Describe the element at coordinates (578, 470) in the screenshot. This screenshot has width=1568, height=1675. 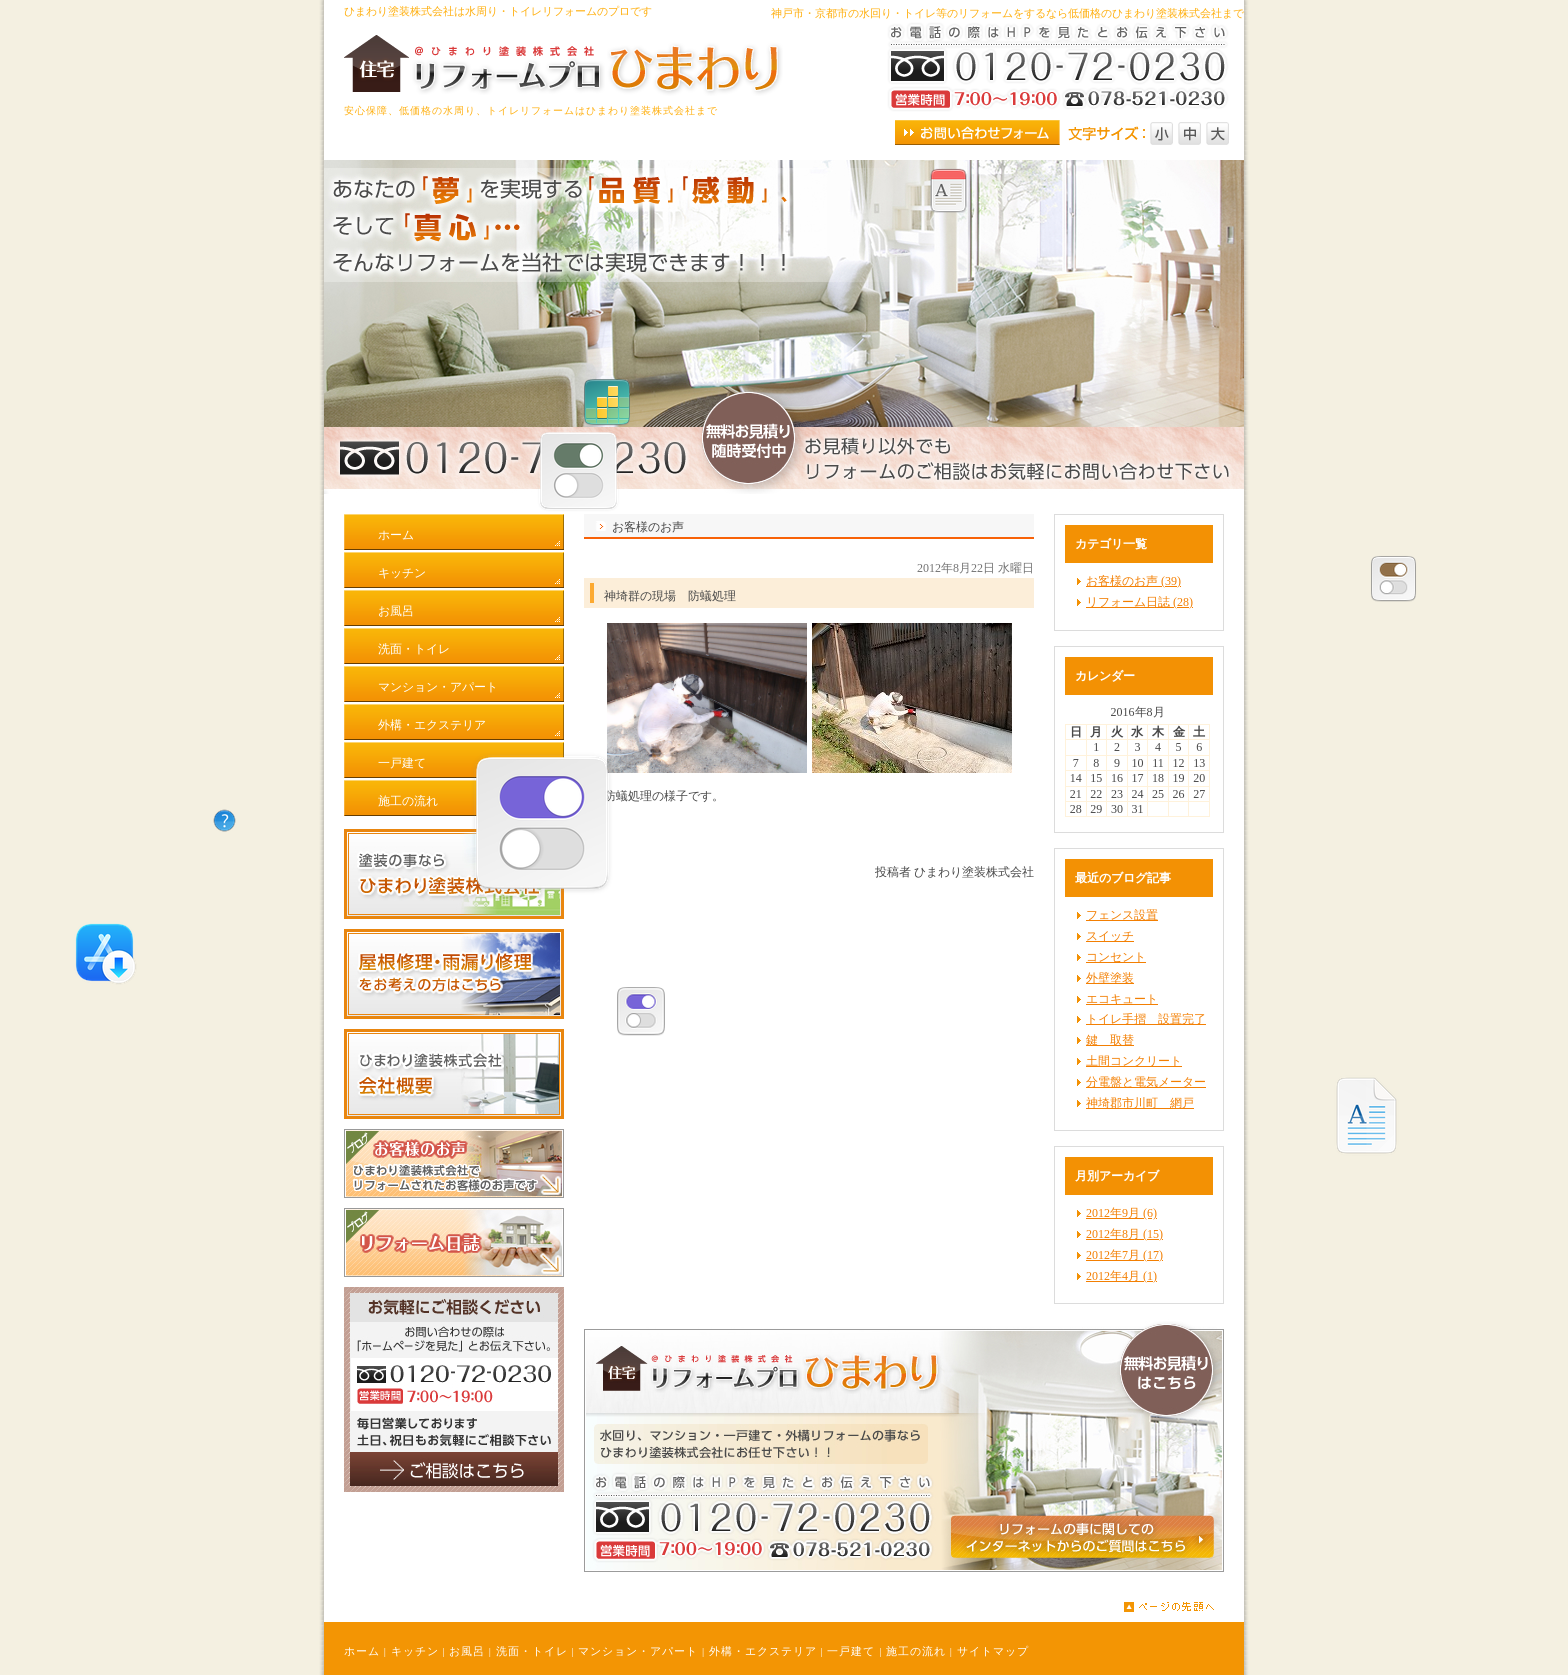
I see `open system tweaks or customization settings` at that location.